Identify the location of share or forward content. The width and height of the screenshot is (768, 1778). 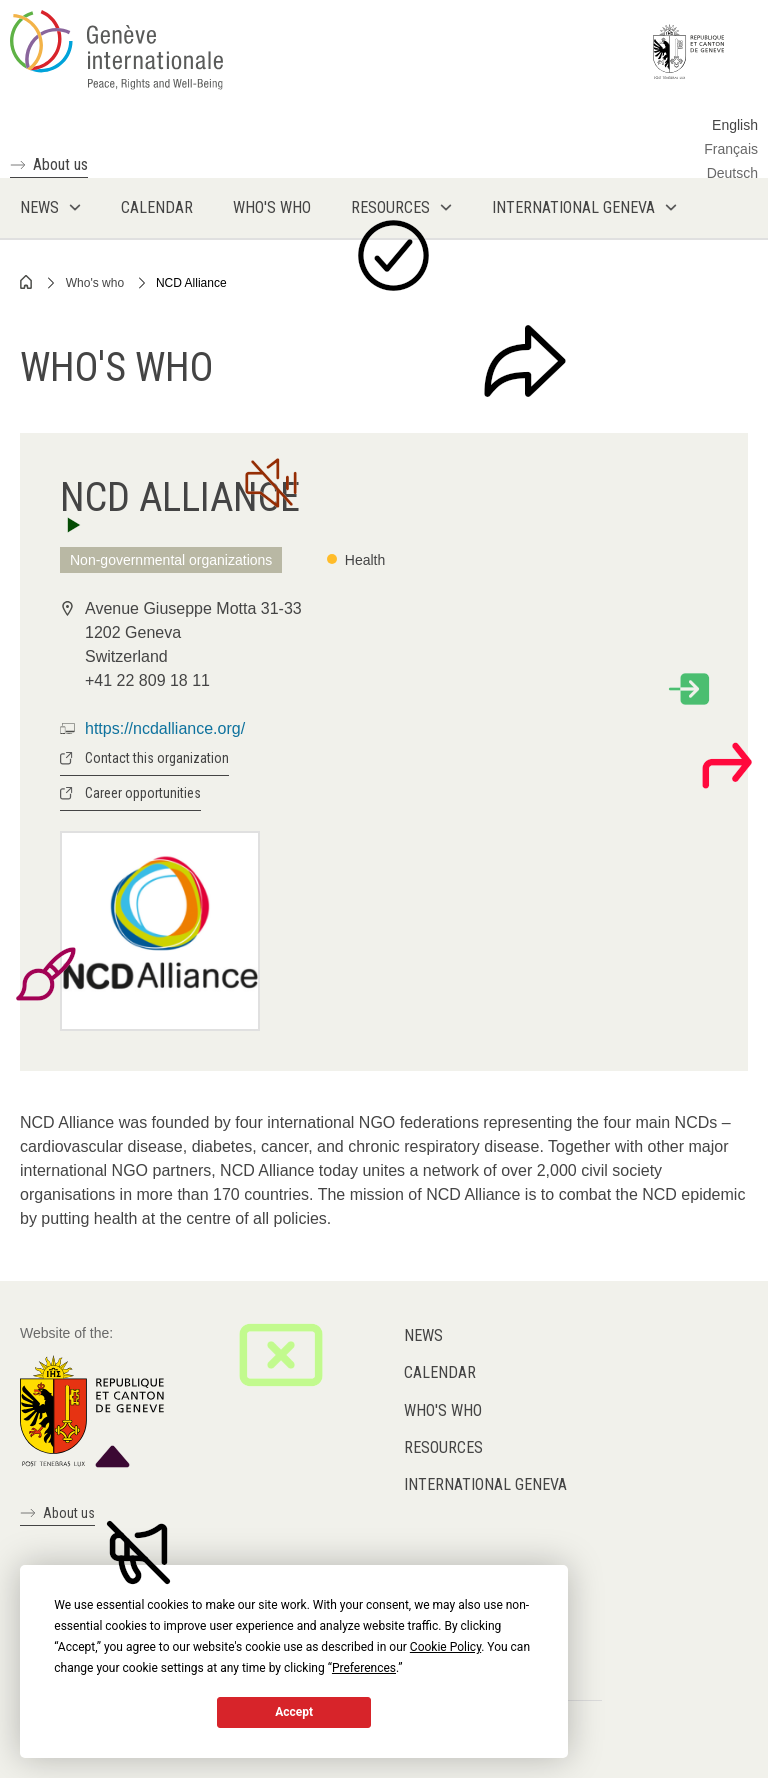
(525, 361).